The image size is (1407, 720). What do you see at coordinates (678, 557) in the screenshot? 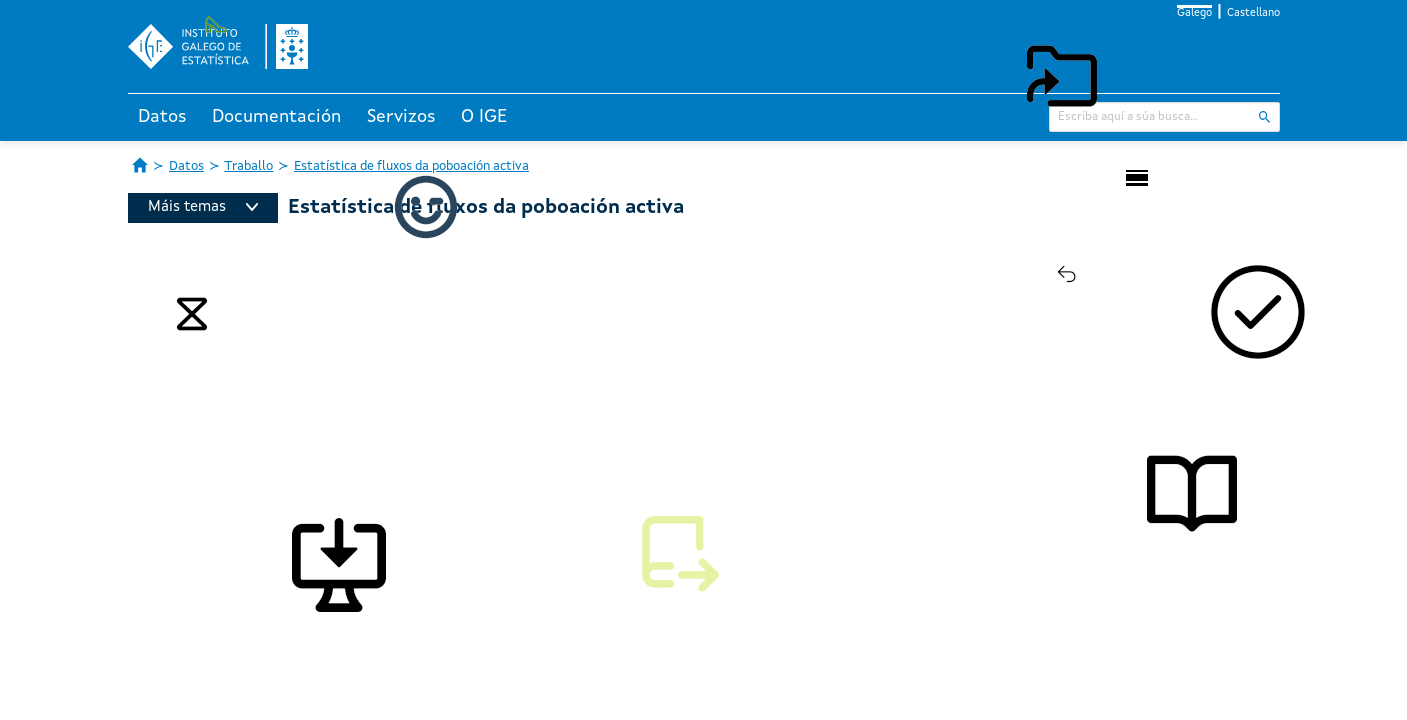
I see `pull changes from a remote repository` at bounding box center [678, 557].